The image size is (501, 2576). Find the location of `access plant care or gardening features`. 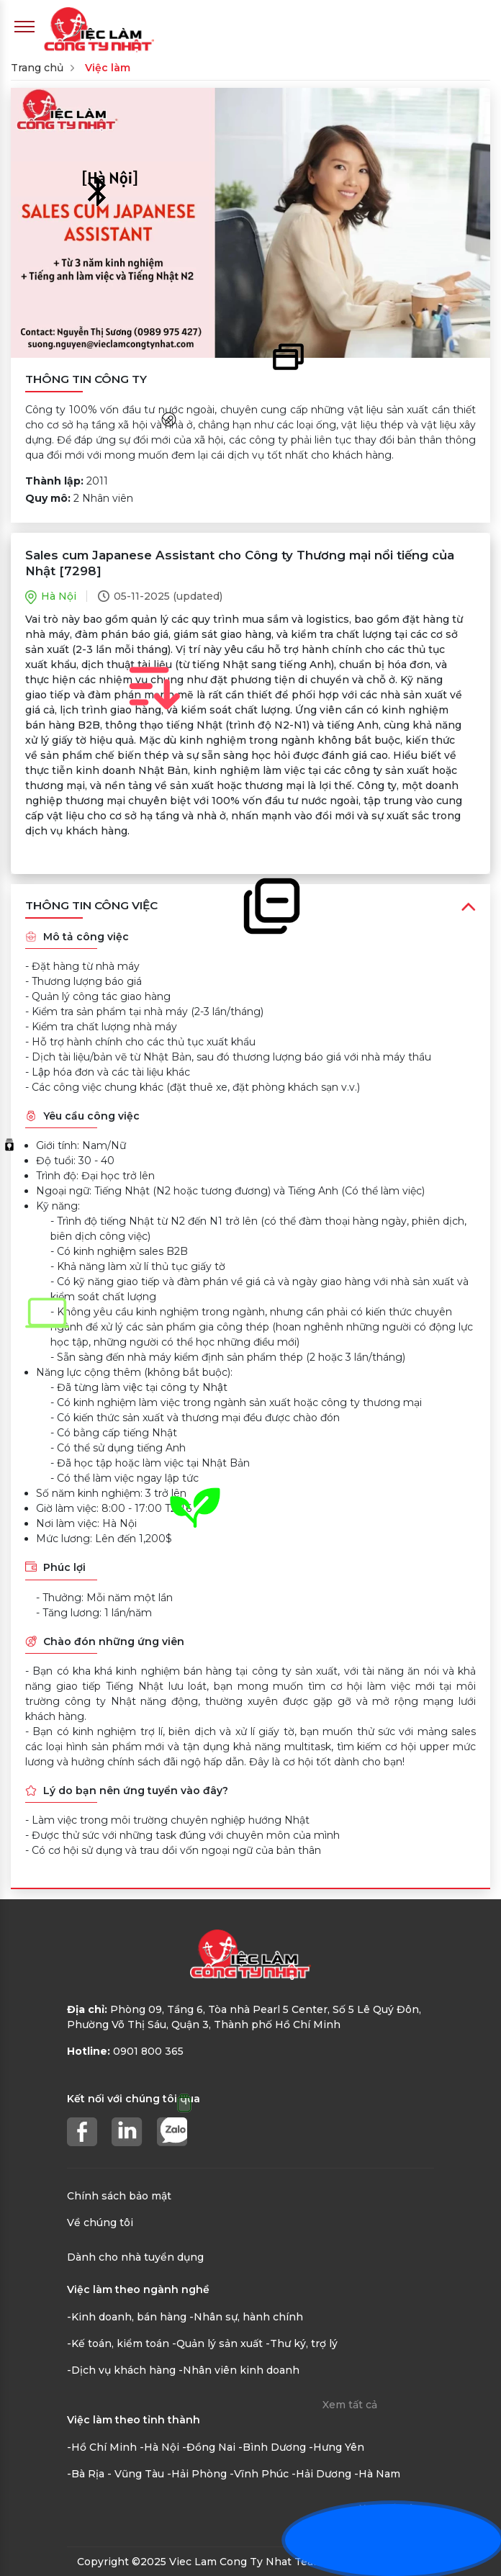

access plant care or gardening features is located at coordinates (195, 1506).